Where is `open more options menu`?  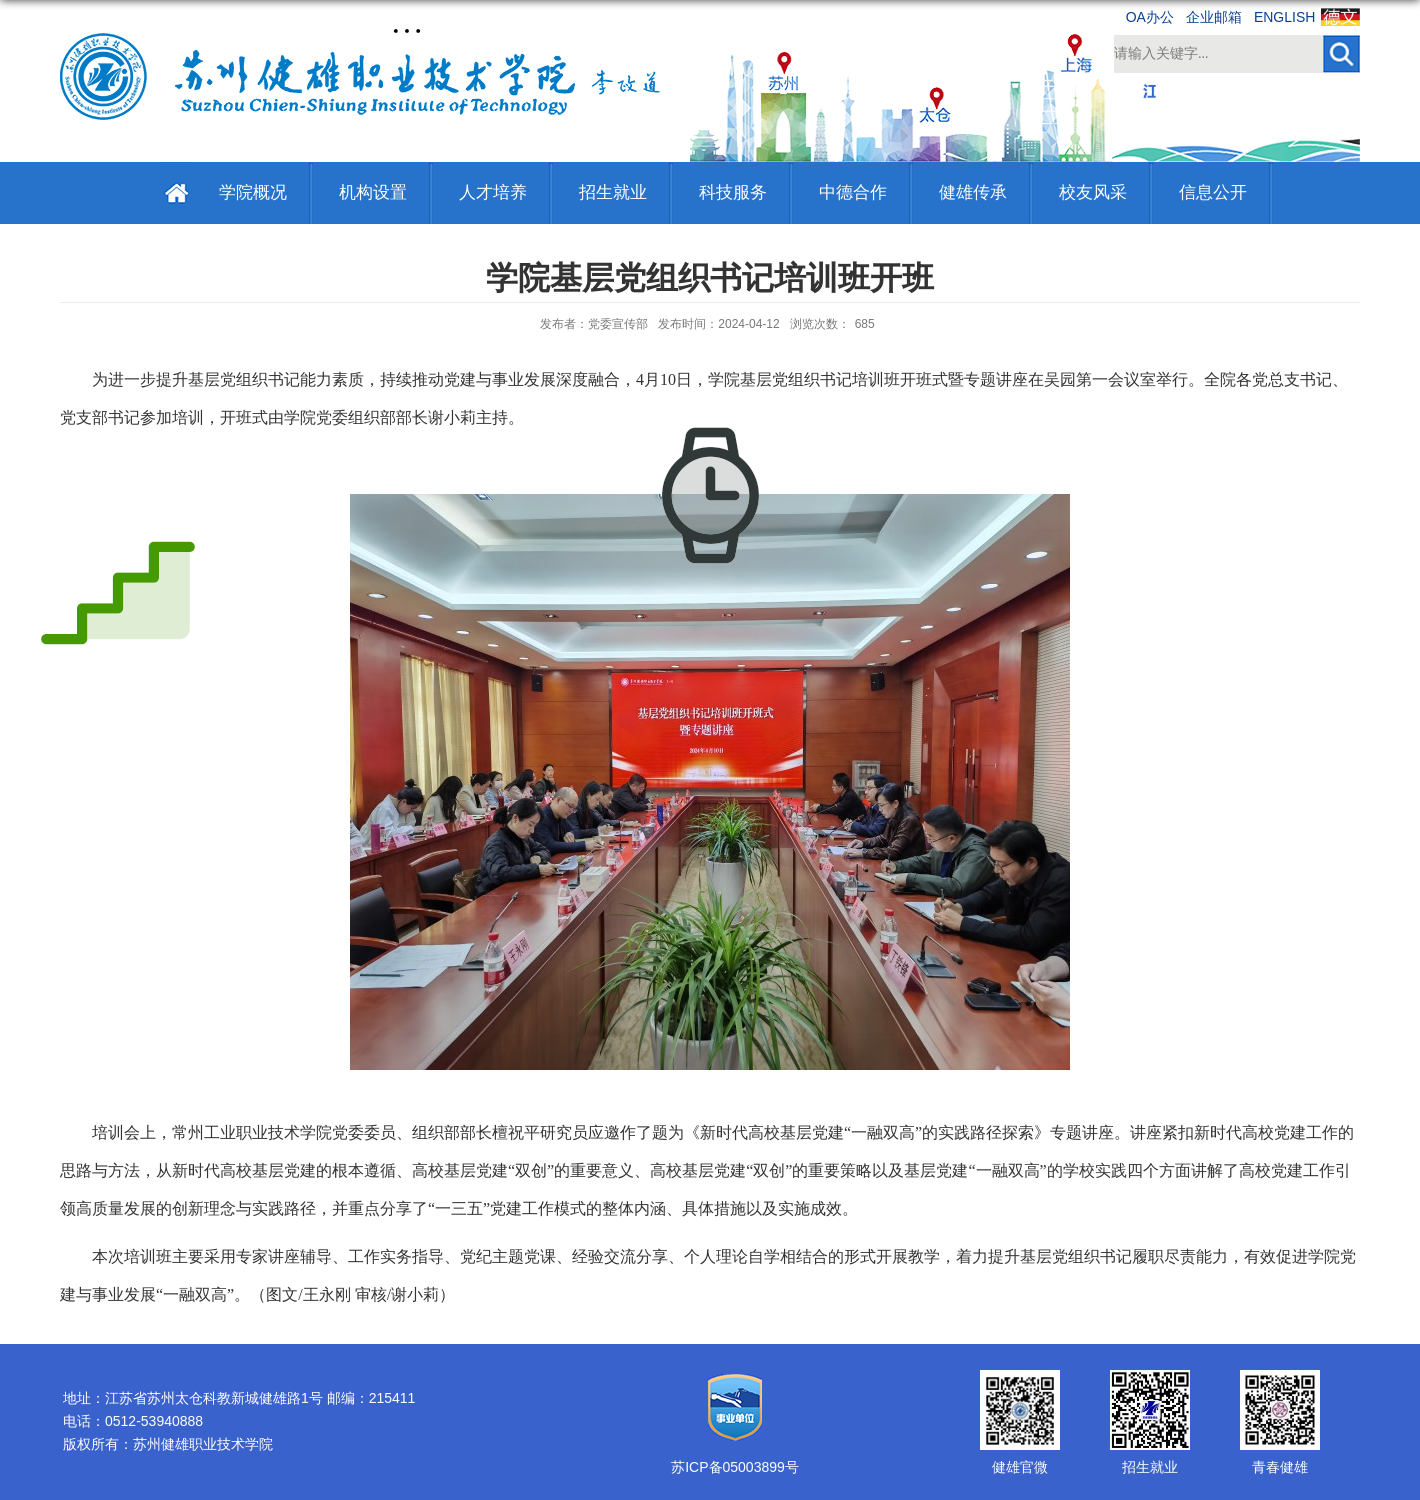
open more options menu is located at coordinates (407, 31).